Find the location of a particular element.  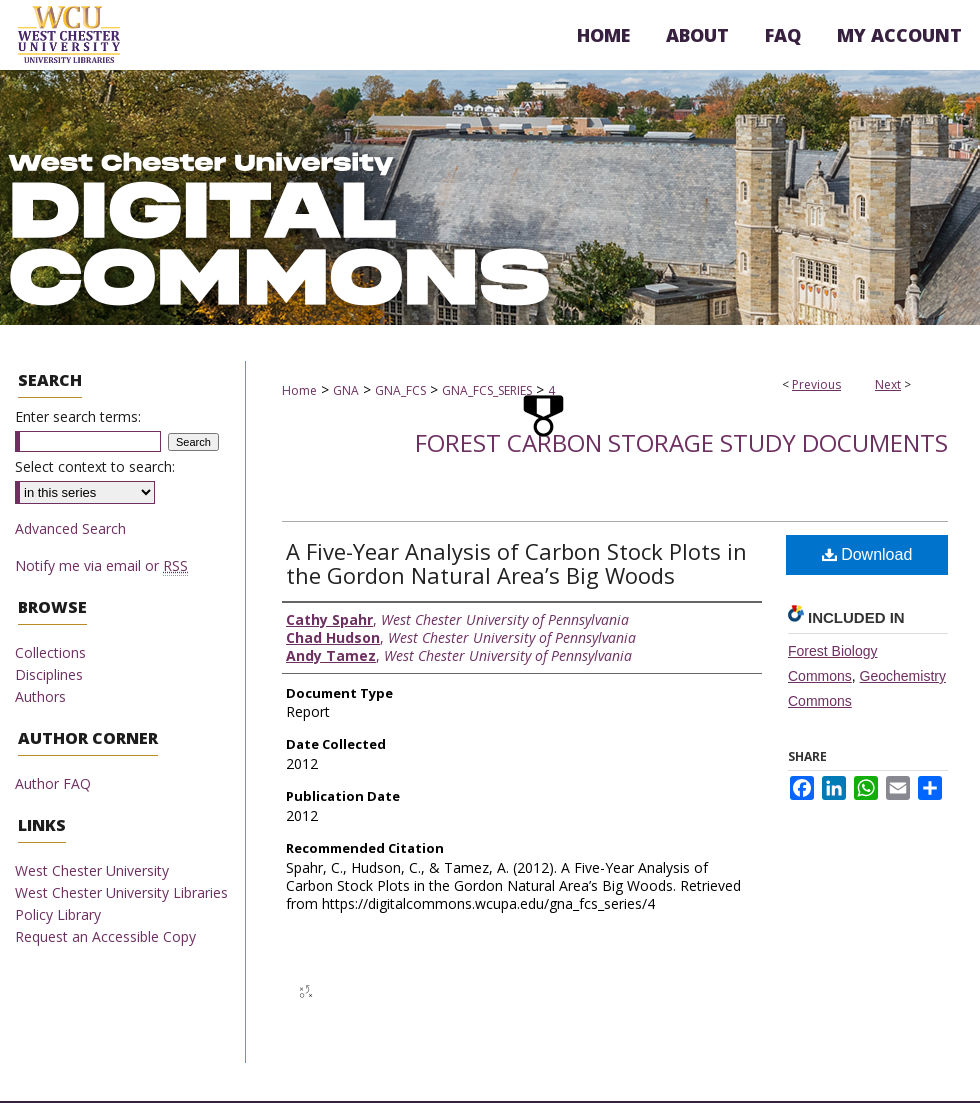

view strategy or game plan is located at coordinates (305, 991).